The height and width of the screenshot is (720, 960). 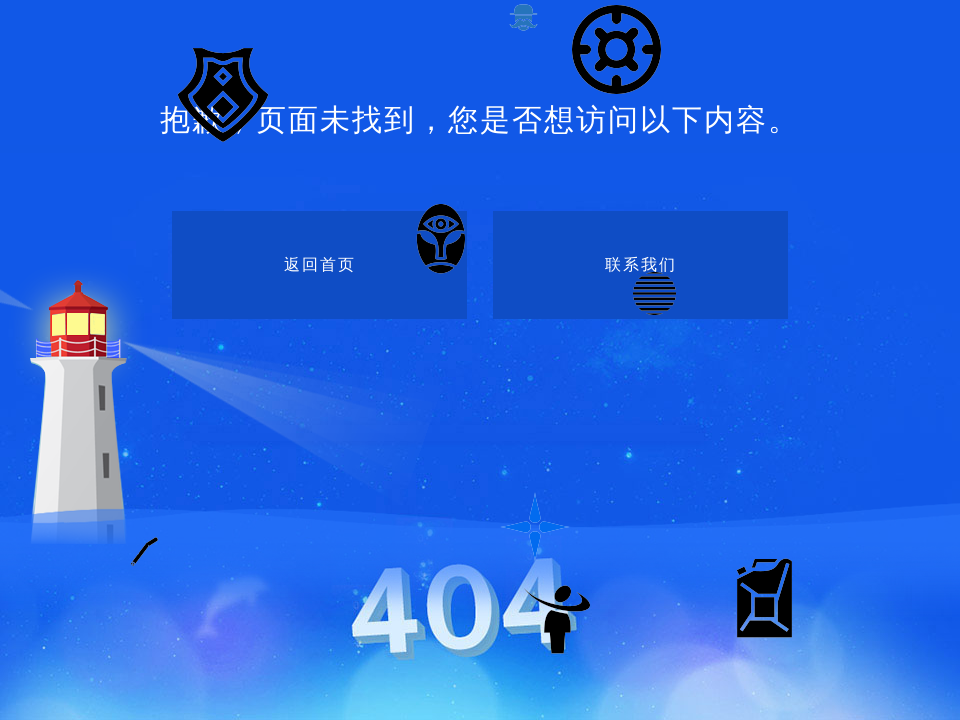 What do you see at coordinates (535, 527) in the screenshot?
I see `initialize spike trap or hazard` at bounding box center [535, 527].